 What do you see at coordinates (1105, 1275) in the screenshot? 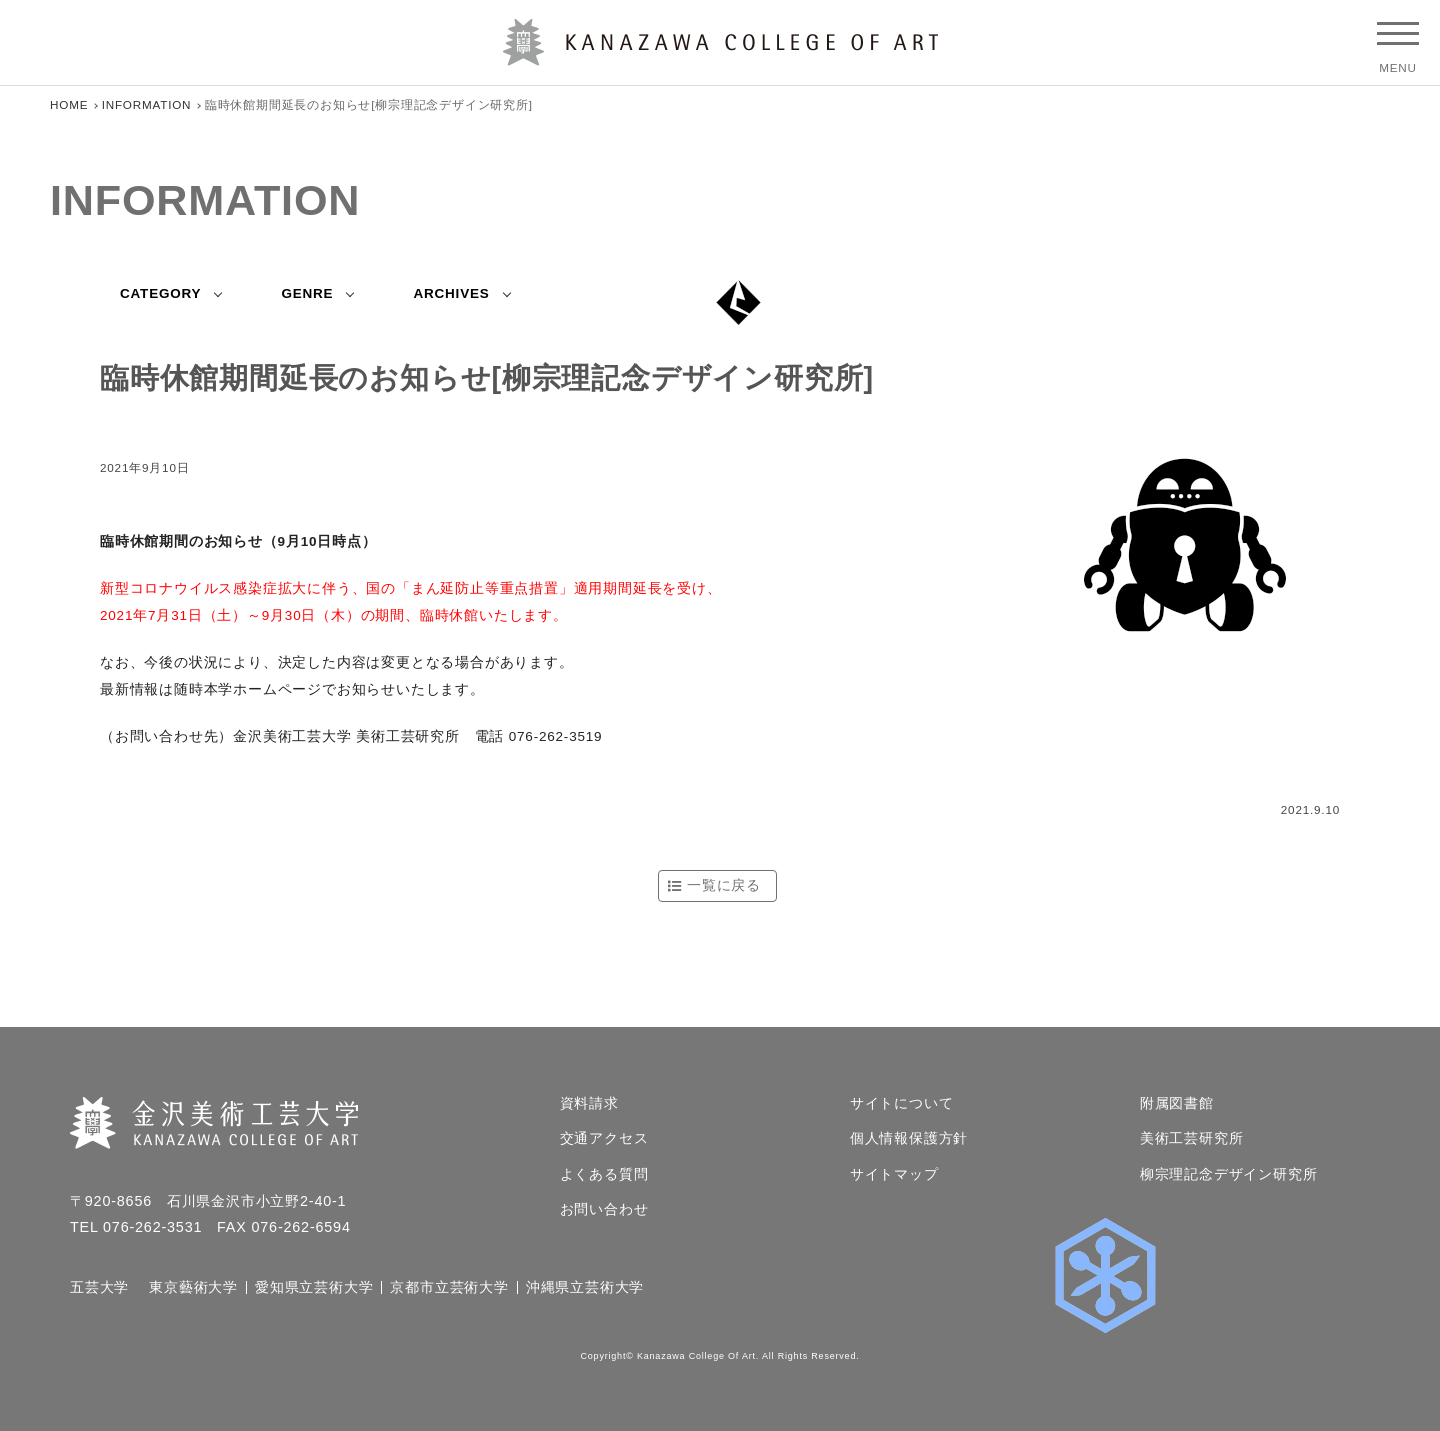
I see `legacy games logo` at bounding box center [1105, 1275].